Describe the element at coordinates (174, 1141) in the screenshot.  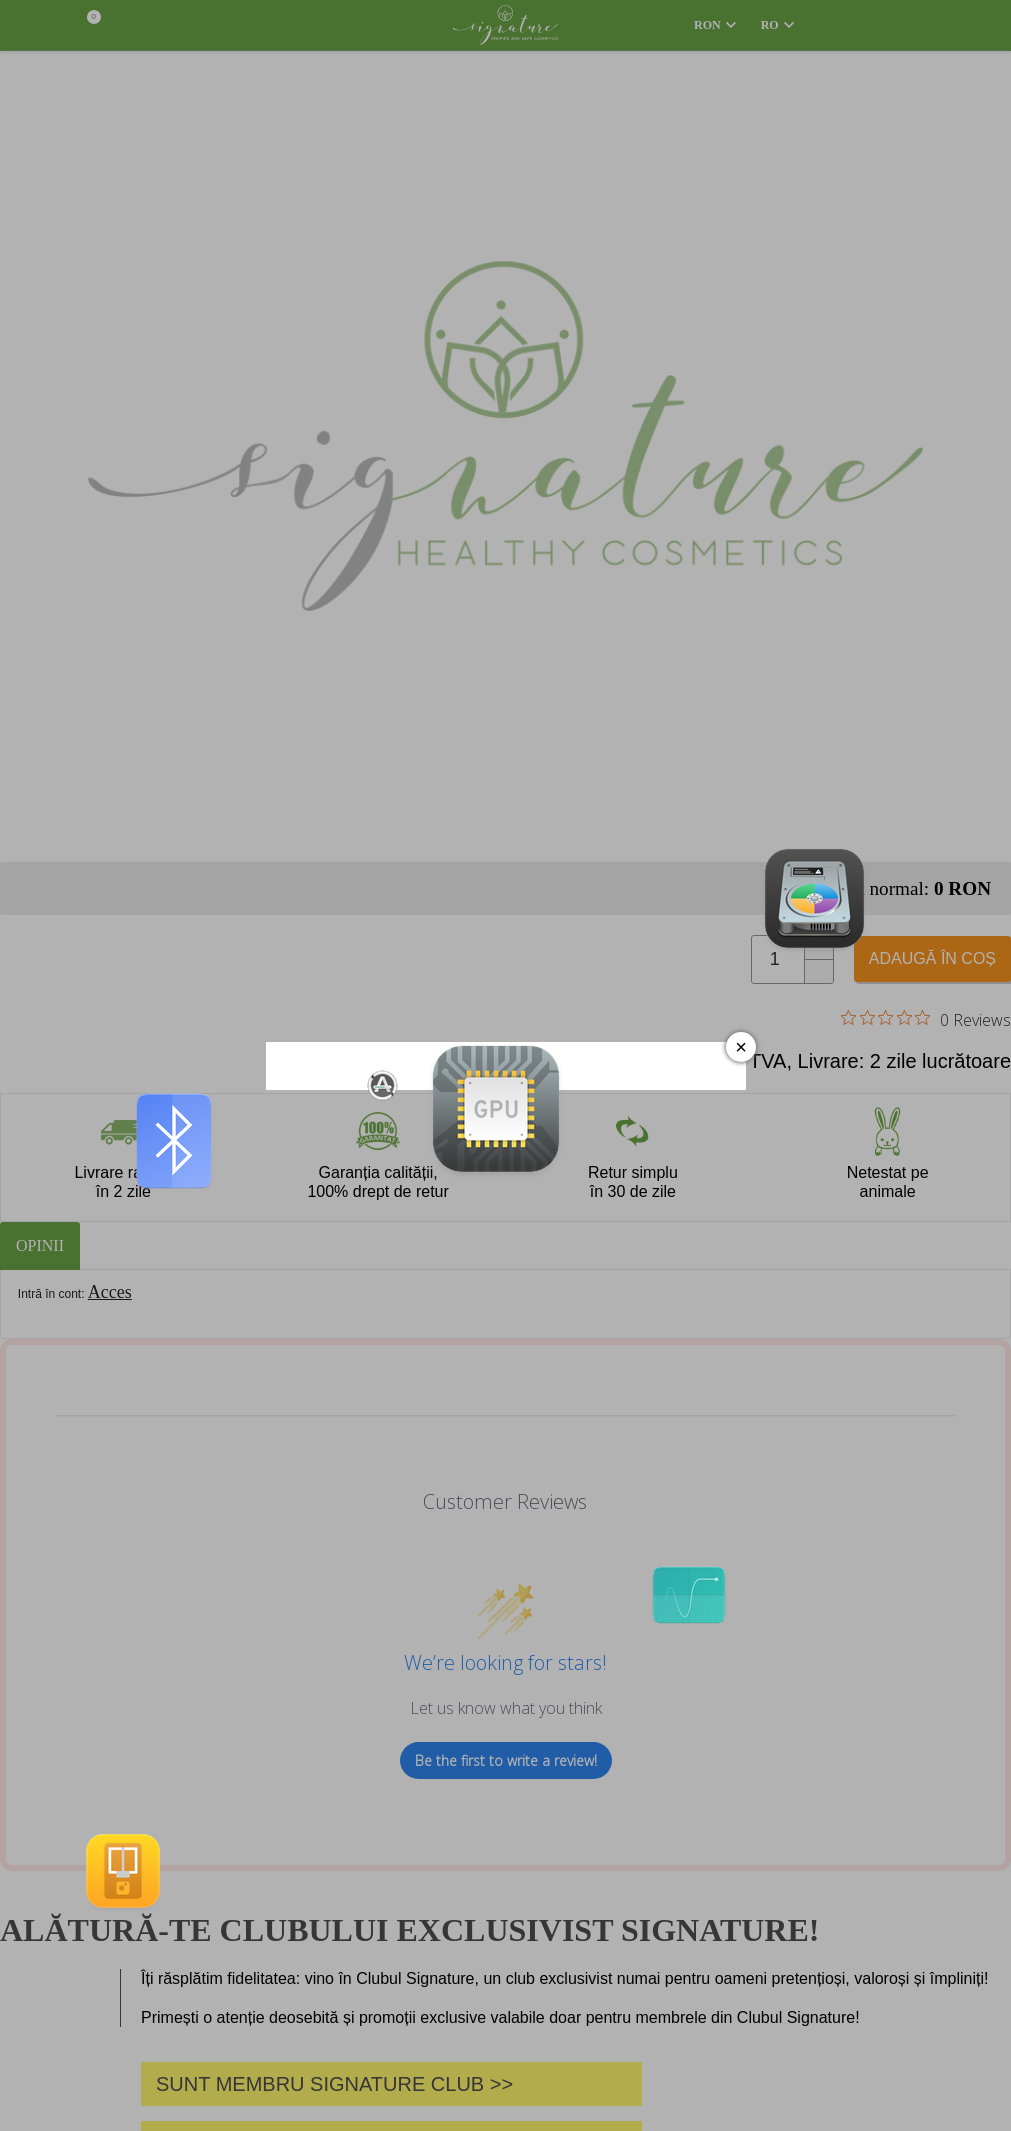
I see `open bluetooth settings` at that location.